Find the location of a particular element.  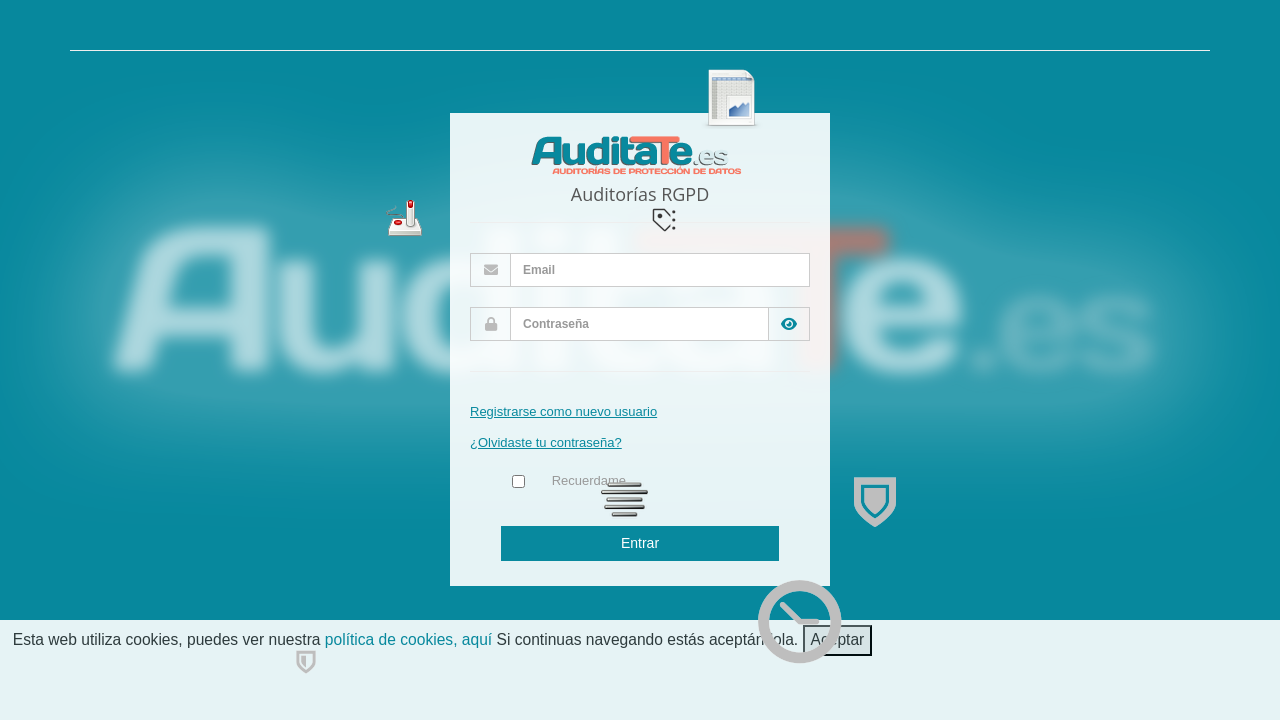

open date and time settings is located at coordinates (802, 624).